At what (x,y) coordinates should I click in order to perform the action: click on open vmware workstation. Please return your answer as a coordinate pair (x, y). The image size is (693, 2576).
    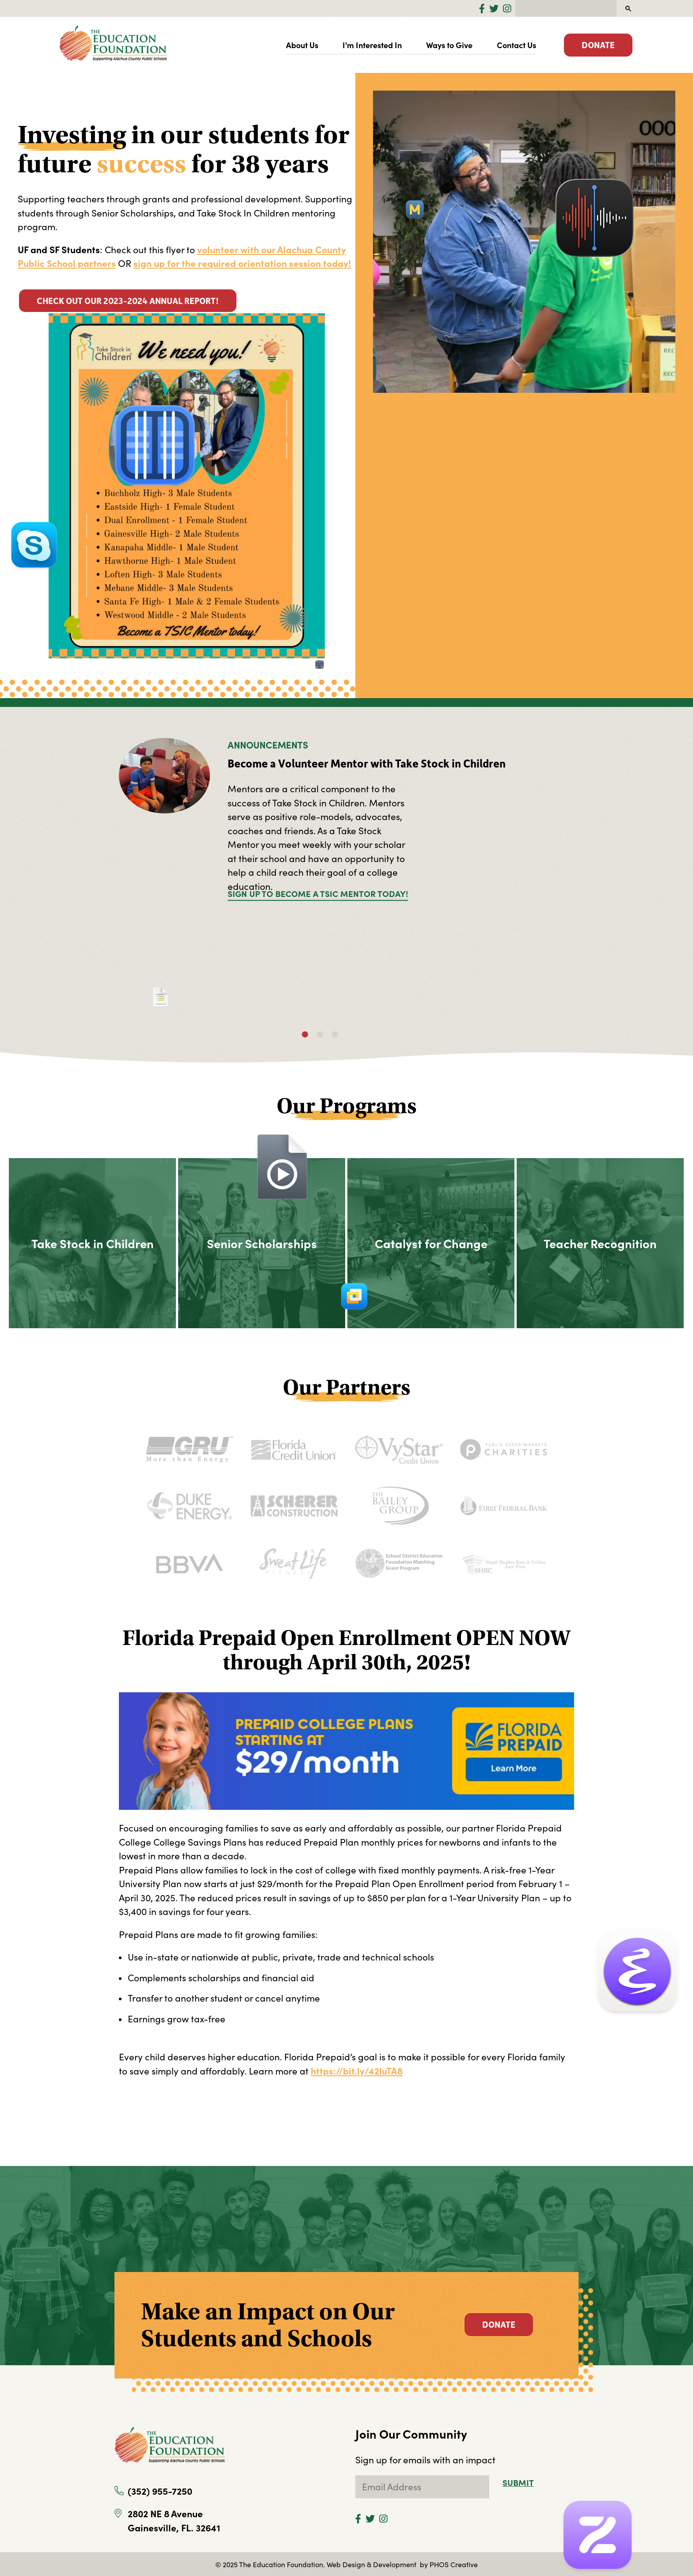
    Looking at the image, I should click on (354, 1296).